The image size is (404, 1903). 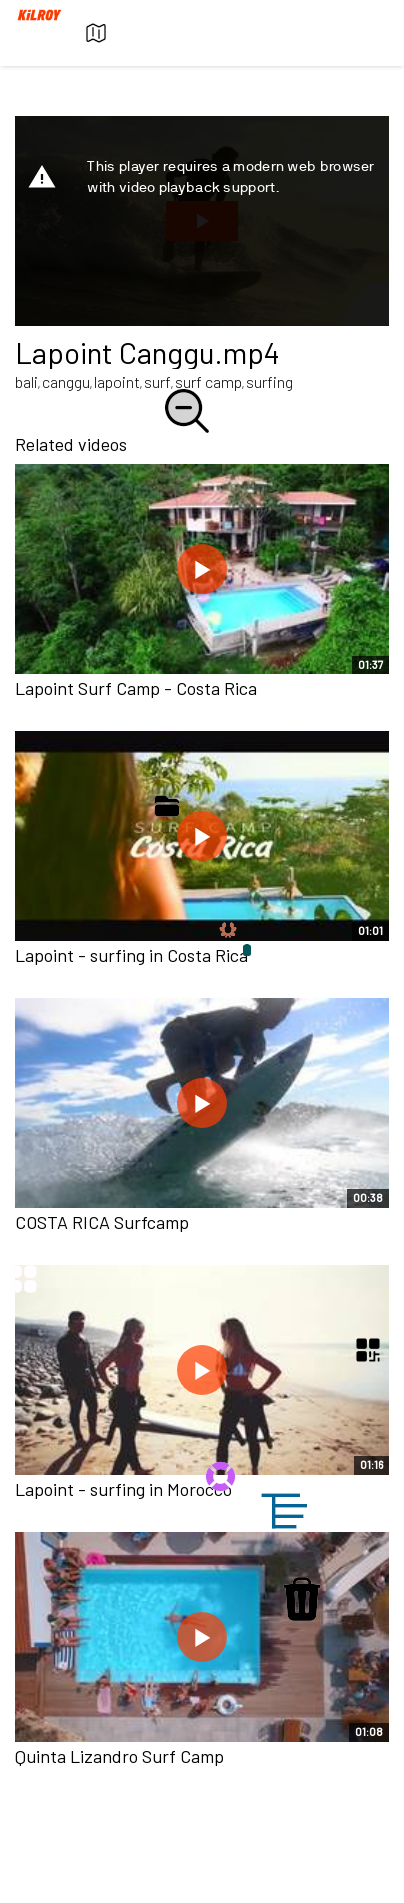 I want to click on view file explorer tree structure, so click(x=286, y=1511).